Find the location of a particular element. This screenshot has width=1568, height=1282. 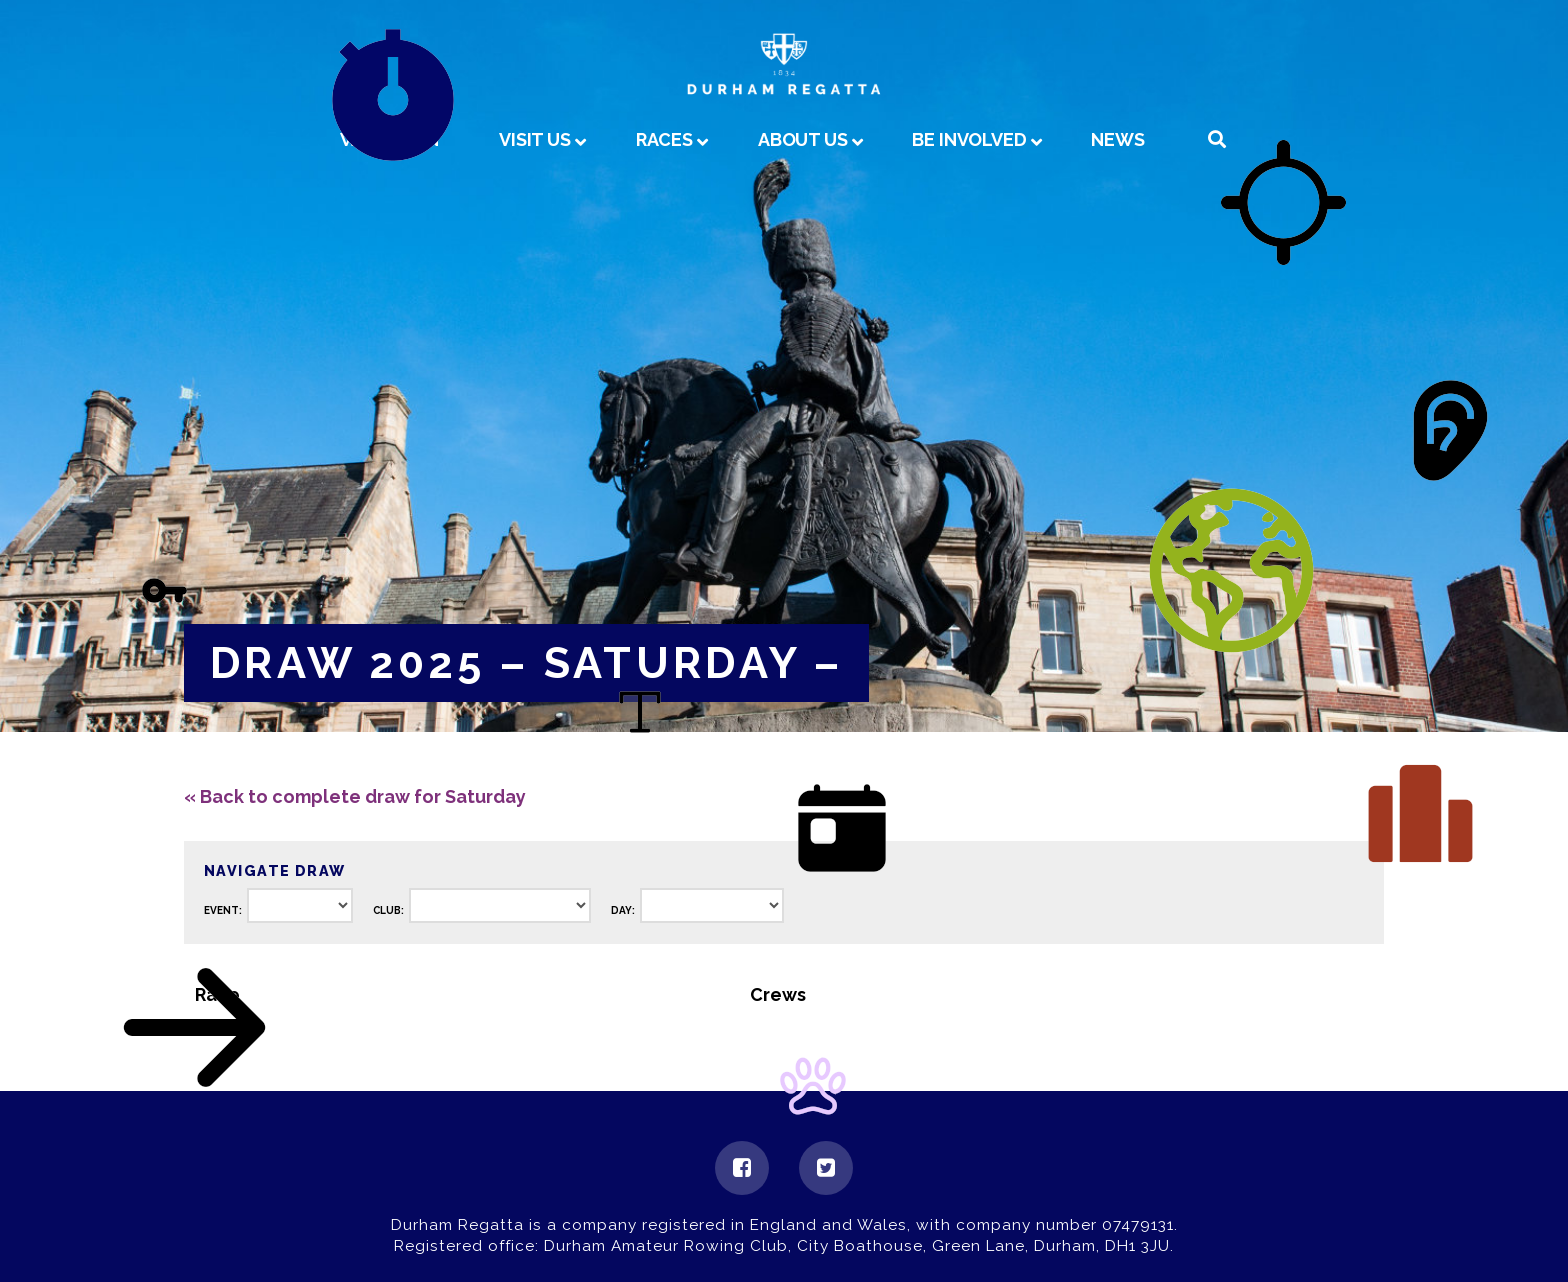

accessibility settings for hearing options is located at coordinates (1450, 430).